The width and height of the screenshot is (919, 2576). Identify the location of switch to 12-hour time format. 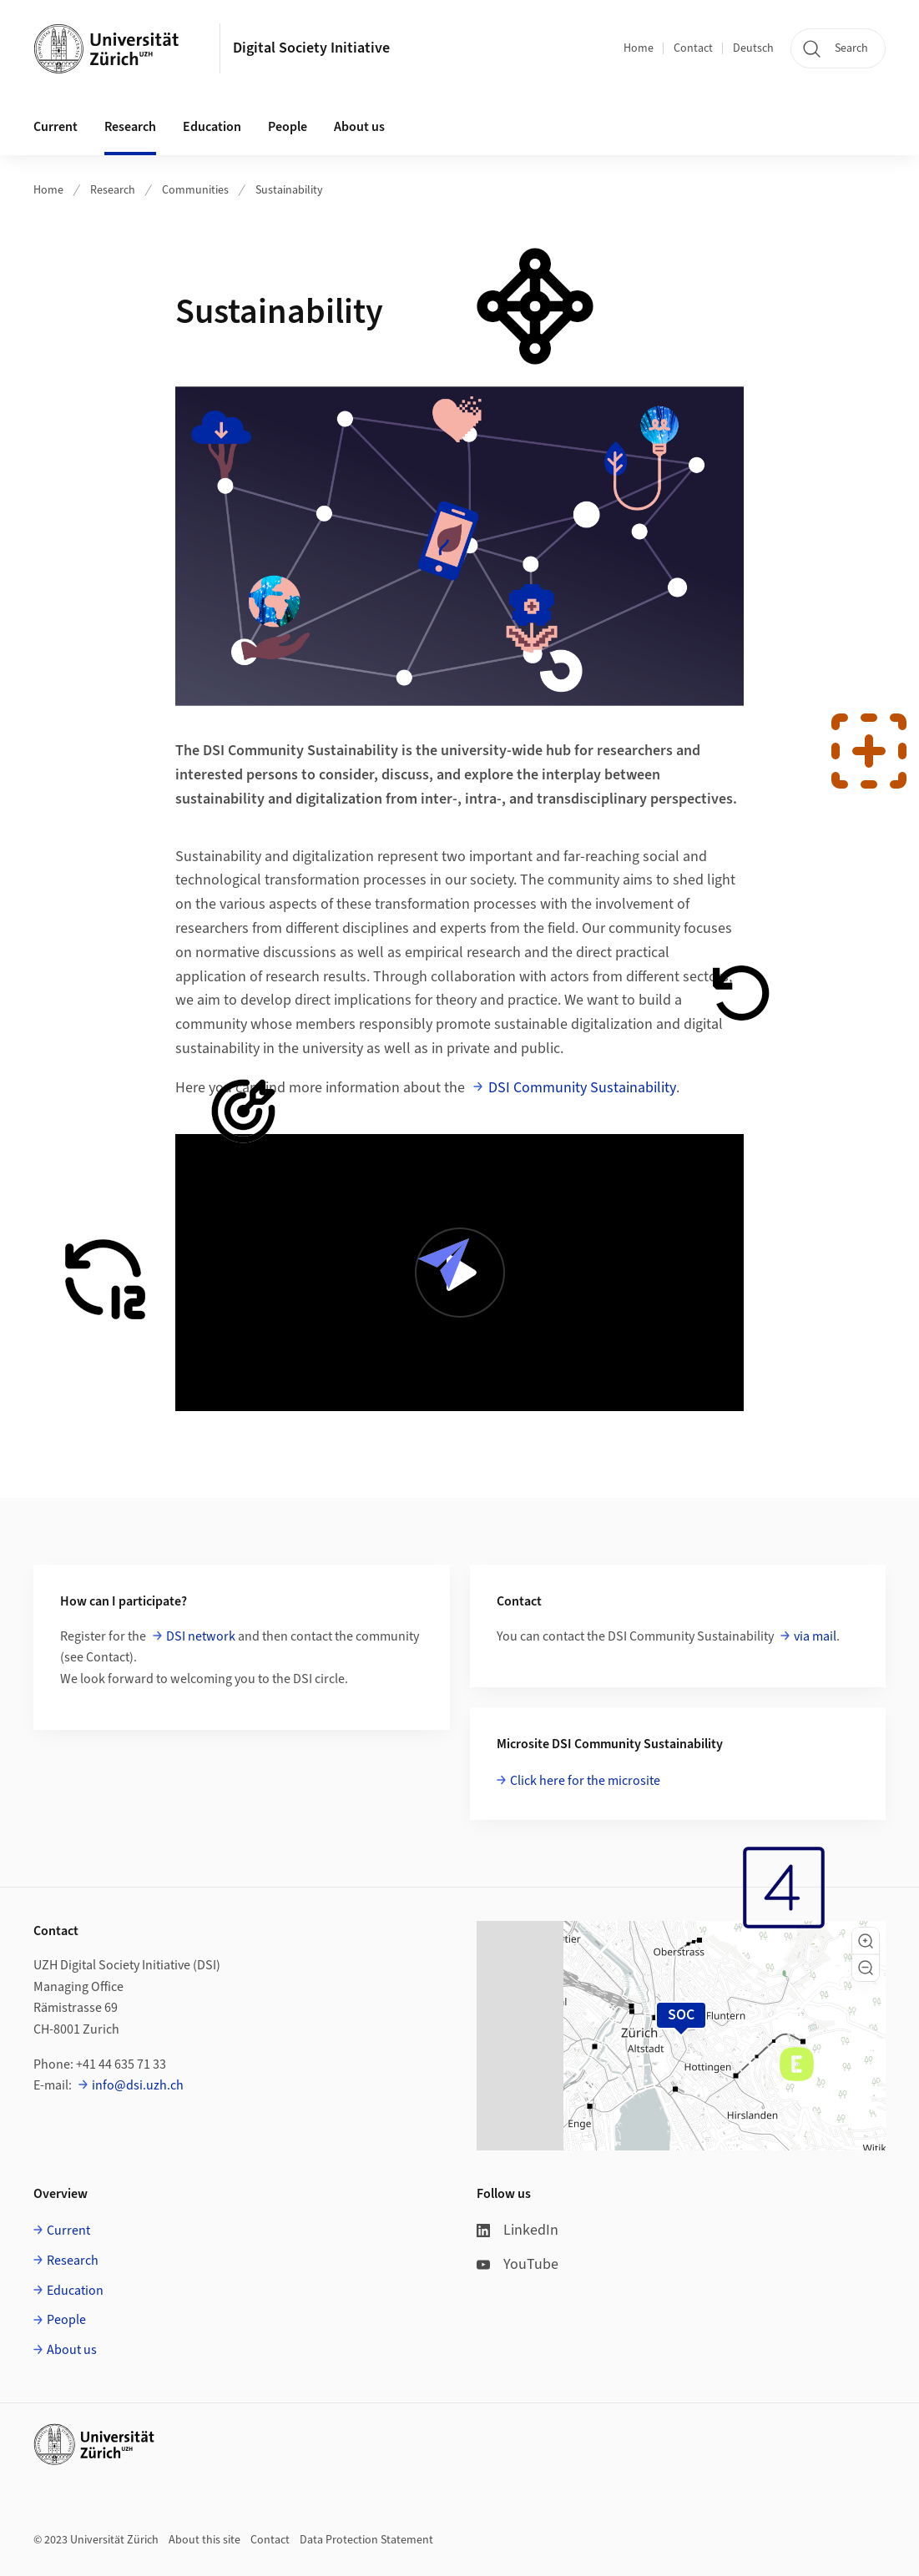
(103, 1277).